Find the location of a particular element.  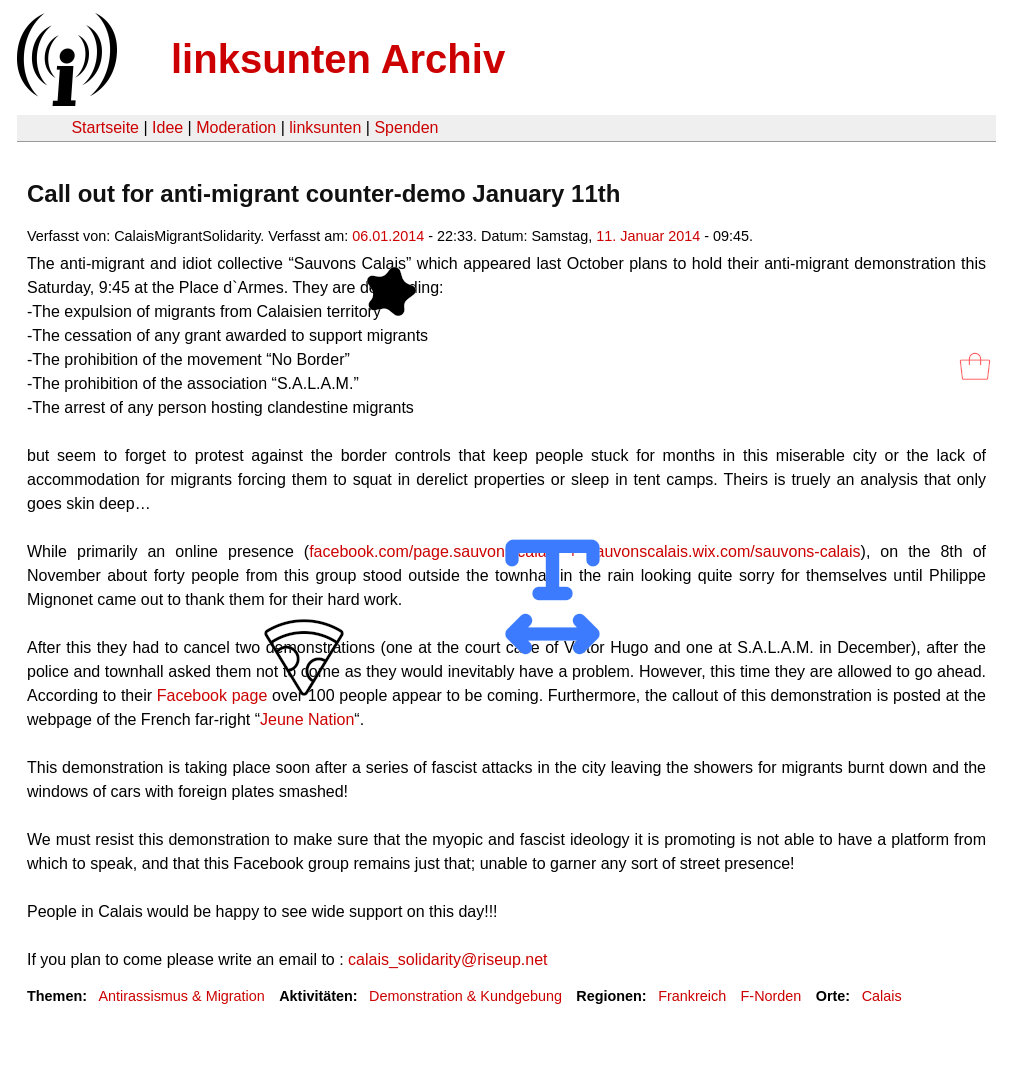

browse food delivery options is located at coordinates (304, 656).